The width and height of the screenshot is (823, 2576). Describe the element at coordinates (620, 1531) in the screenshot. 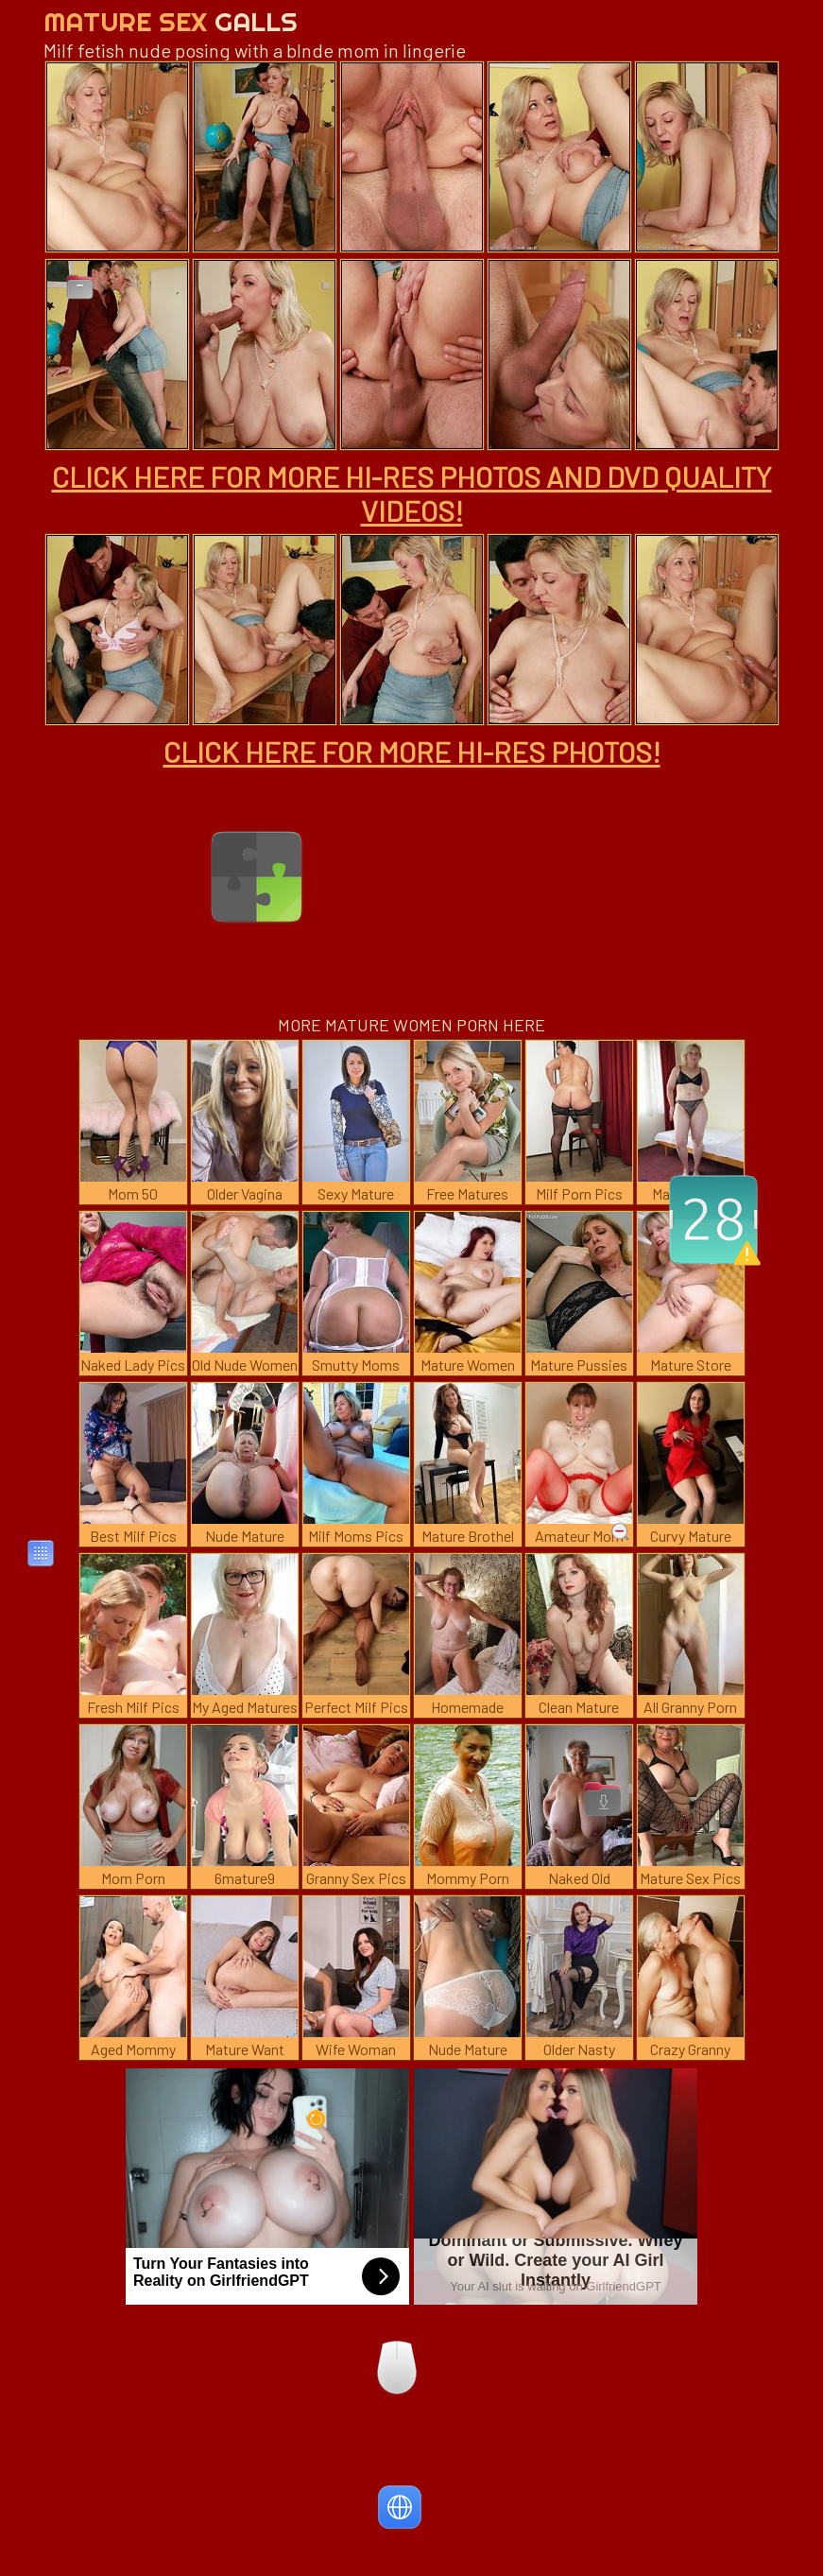

I see `zoom out of document view` at that location.